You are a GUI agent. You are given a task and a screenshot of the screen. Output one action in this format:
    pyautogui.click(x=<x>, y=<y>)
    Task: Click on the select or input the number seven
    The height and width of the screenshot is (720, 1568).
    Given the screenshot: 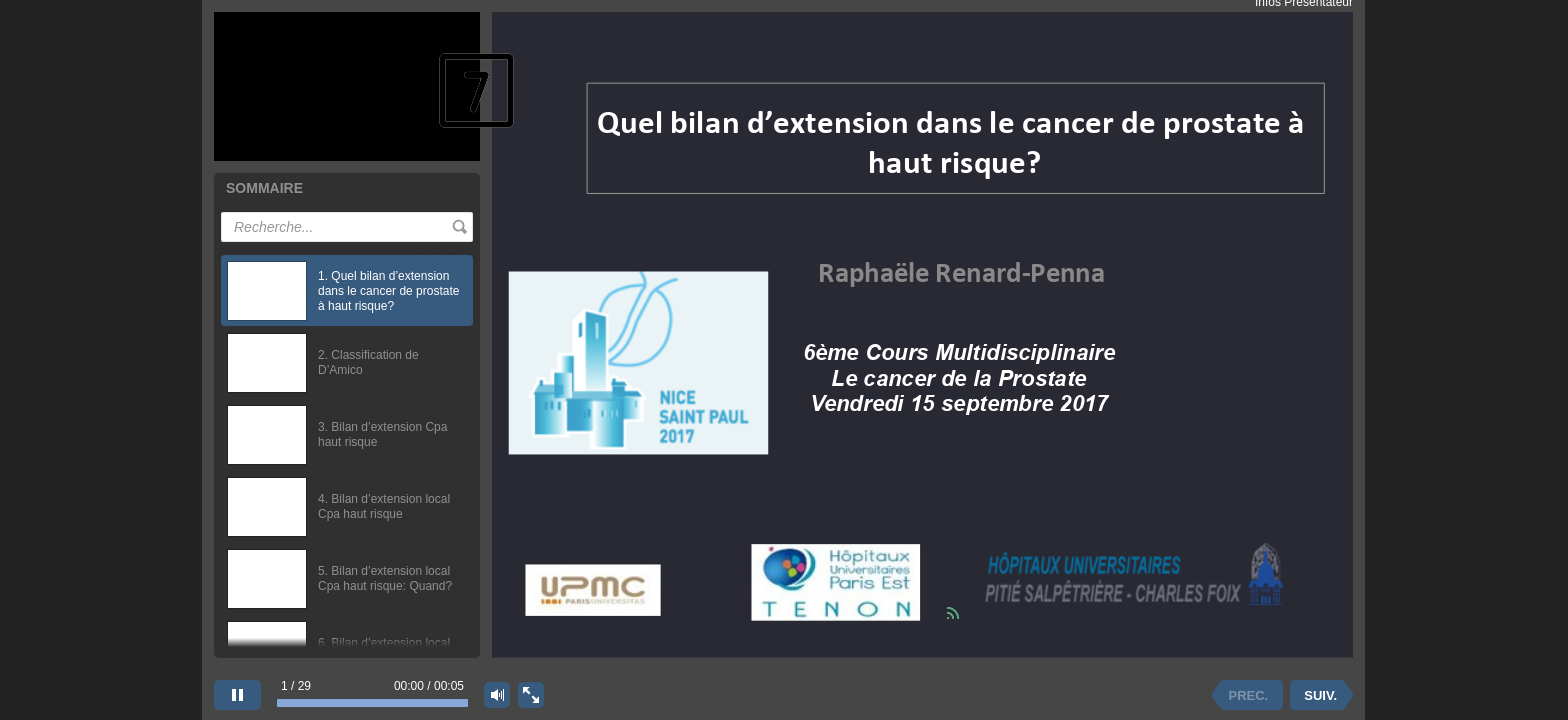 What is the action you would take?
    pyautogui.click(x=476, y=90)
    